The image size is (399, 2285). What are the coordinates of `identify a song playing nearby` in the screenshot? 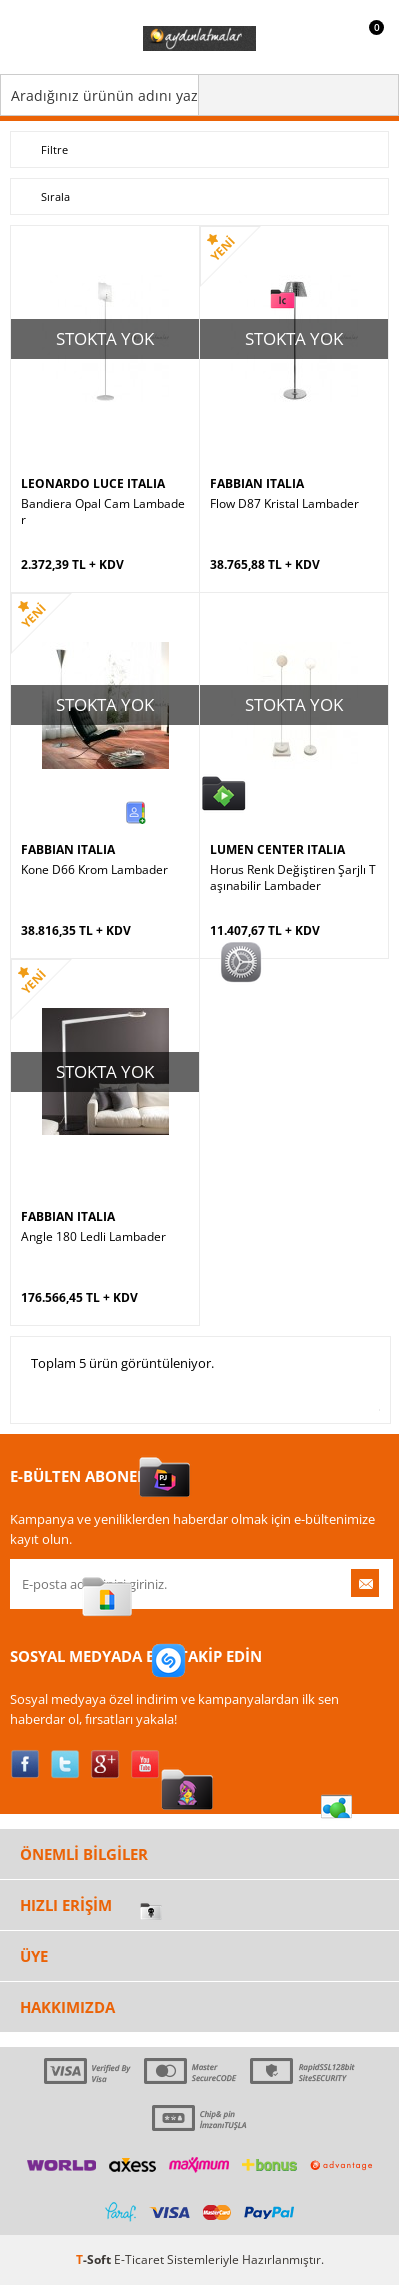 It's located at (168, 1660).